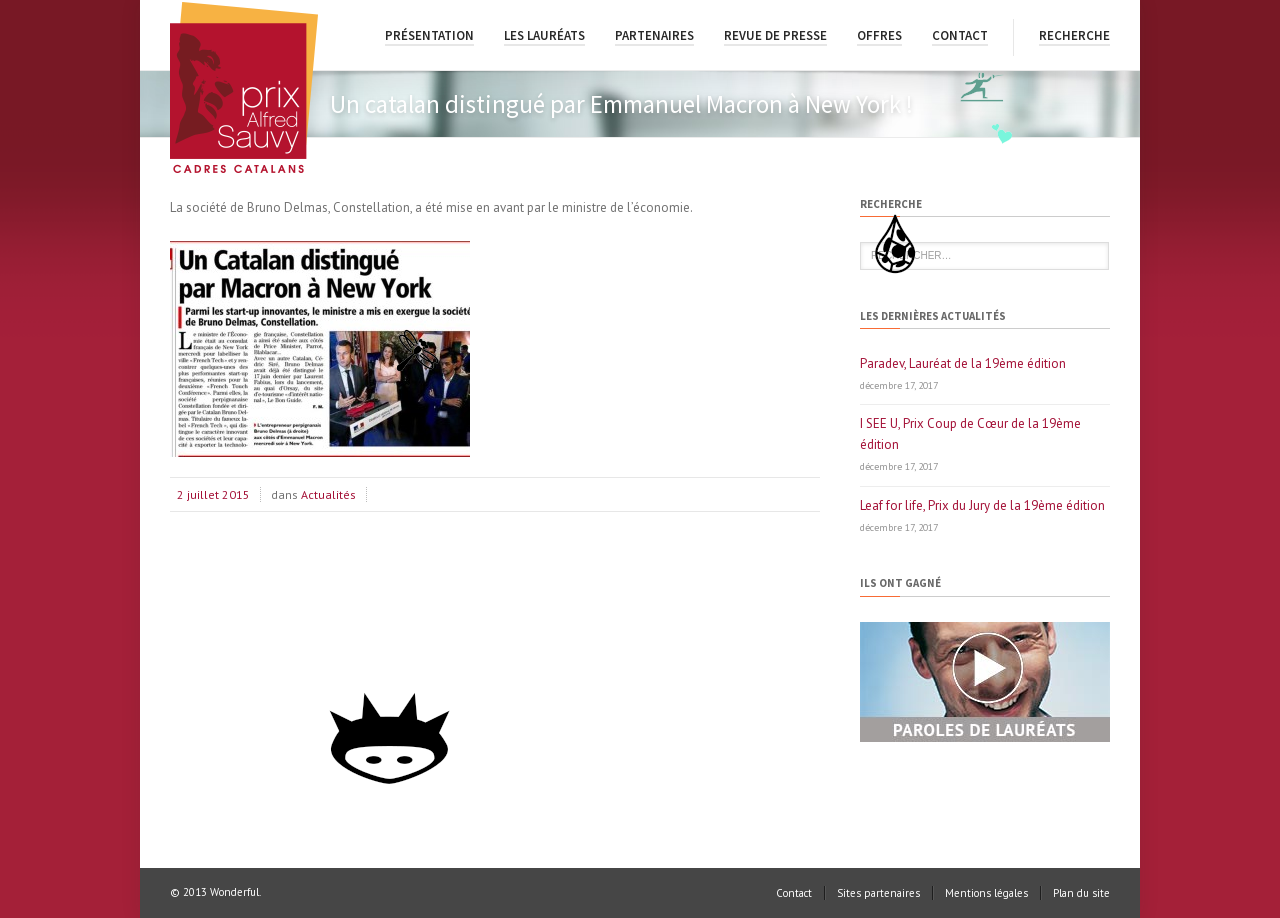  I want to click on activate defense or shield ability, so click(389, 740).